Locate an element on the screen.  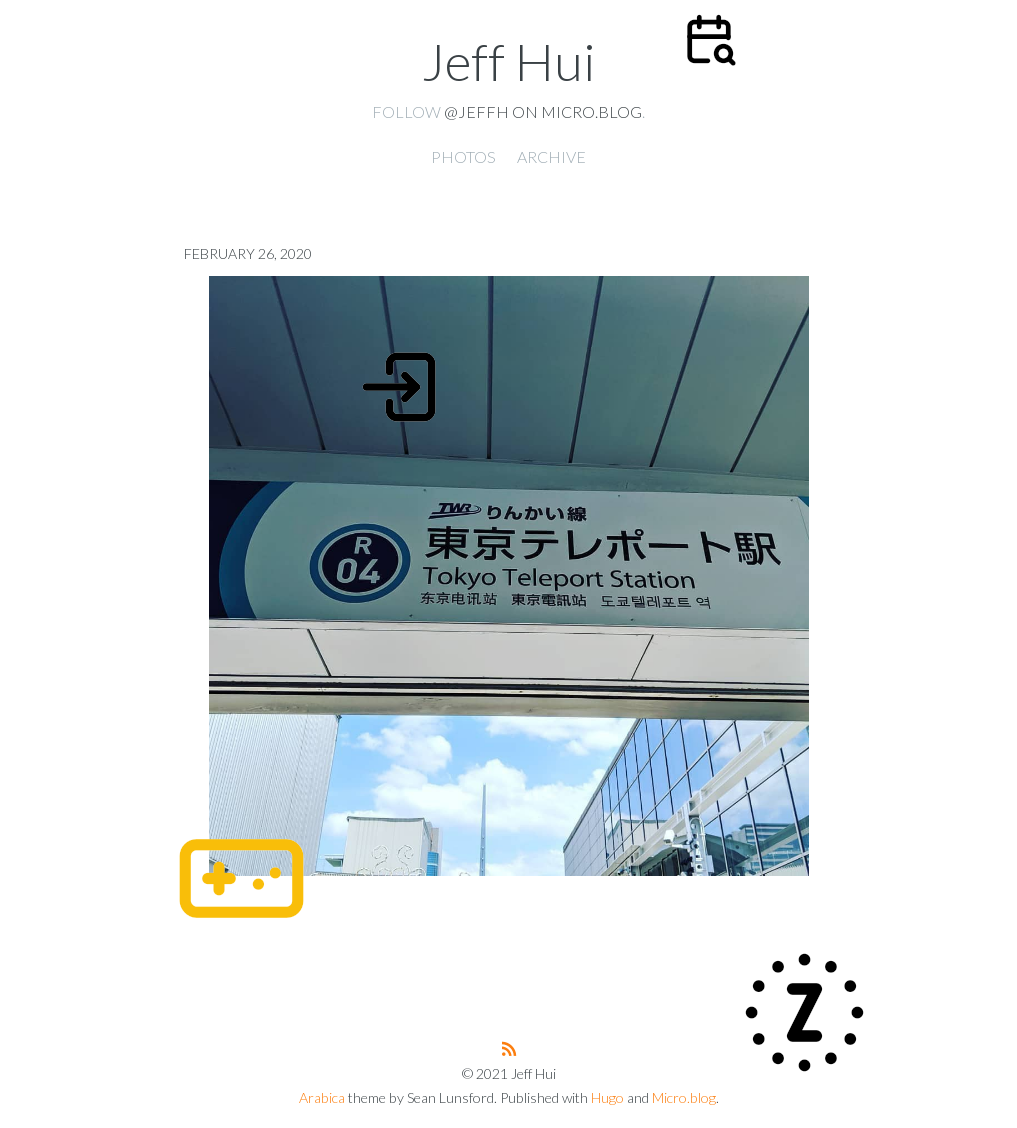
access gaming features or settings is located at coordinates (241, 878).